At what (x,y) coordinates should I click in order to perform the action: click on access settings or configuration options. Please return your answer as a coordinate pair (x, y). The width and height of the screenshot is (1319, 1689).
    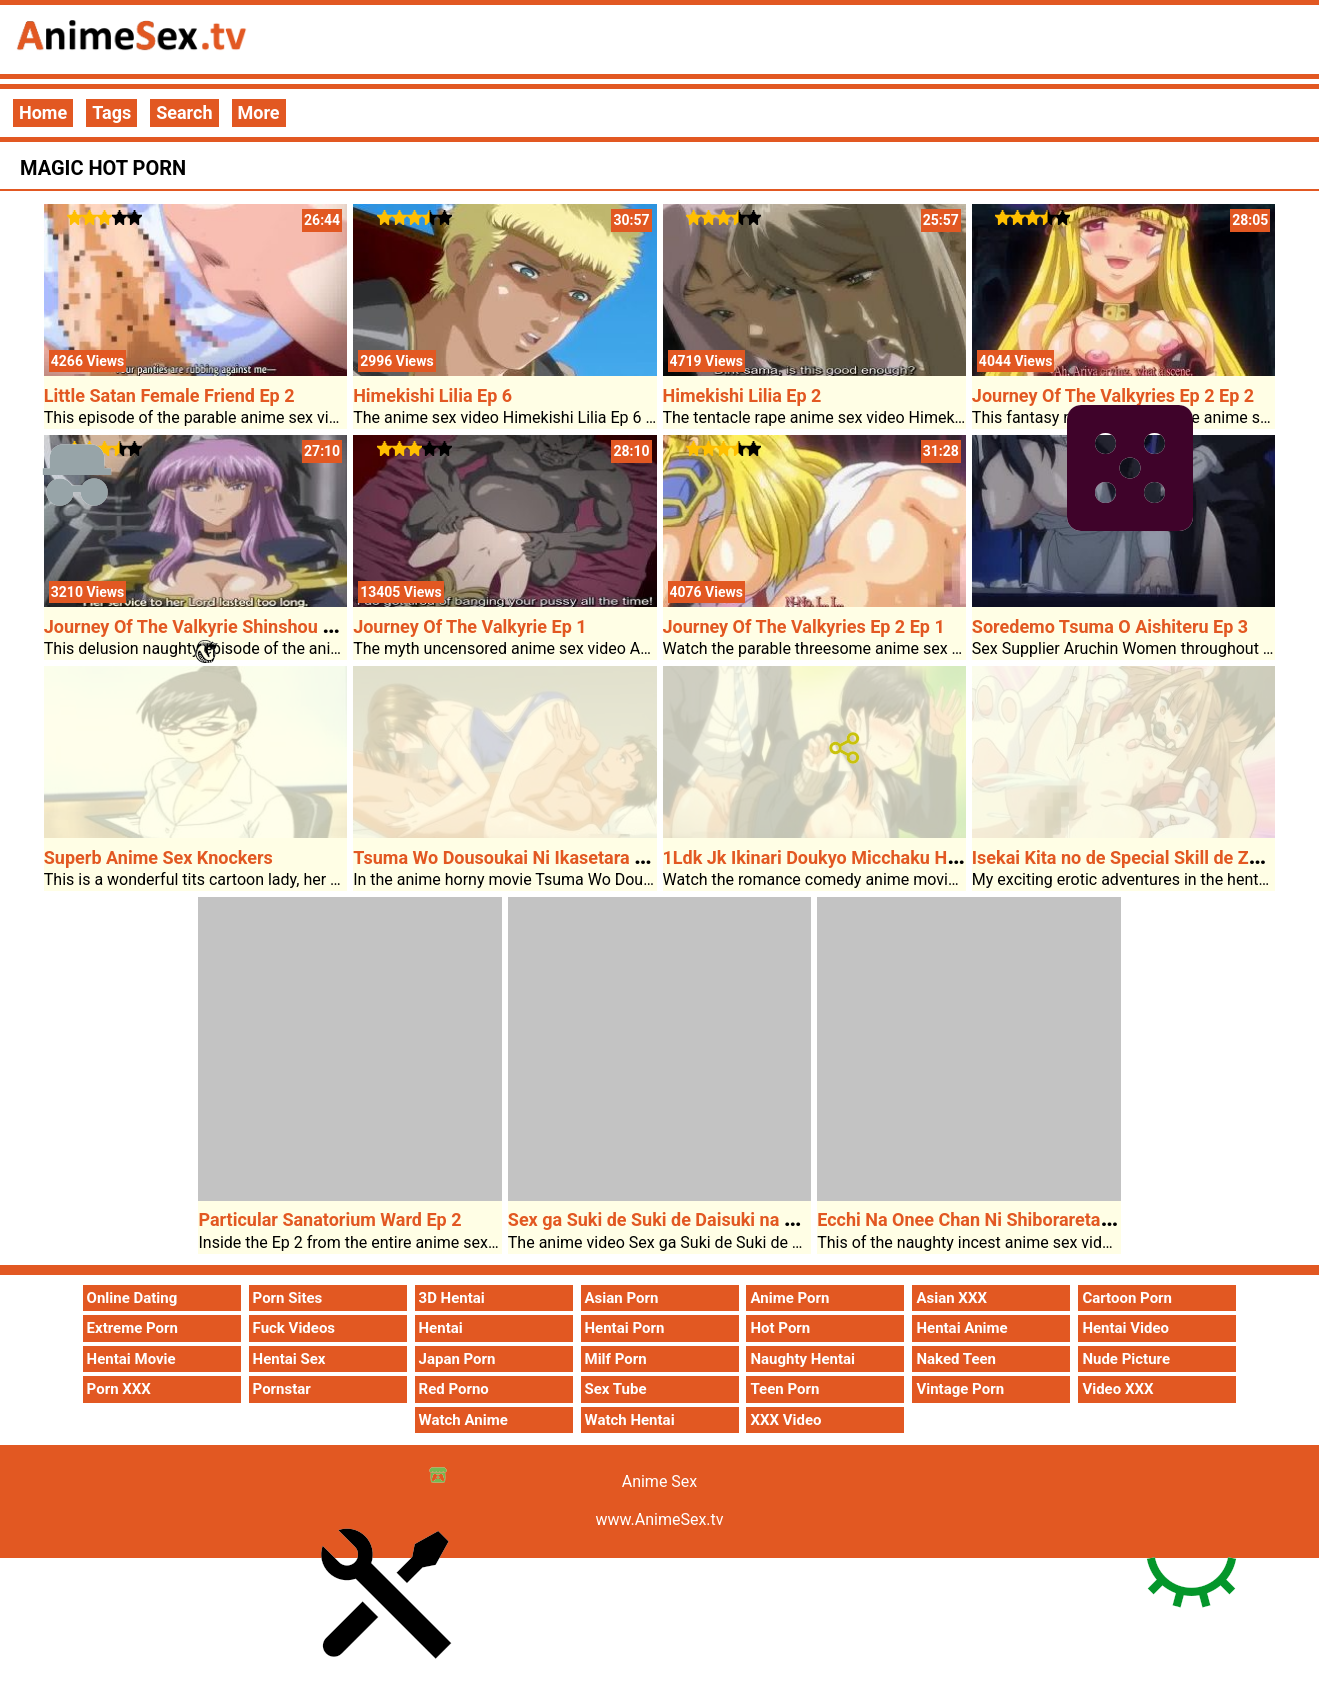
    Looking at the image, I should click on (387, 1594).